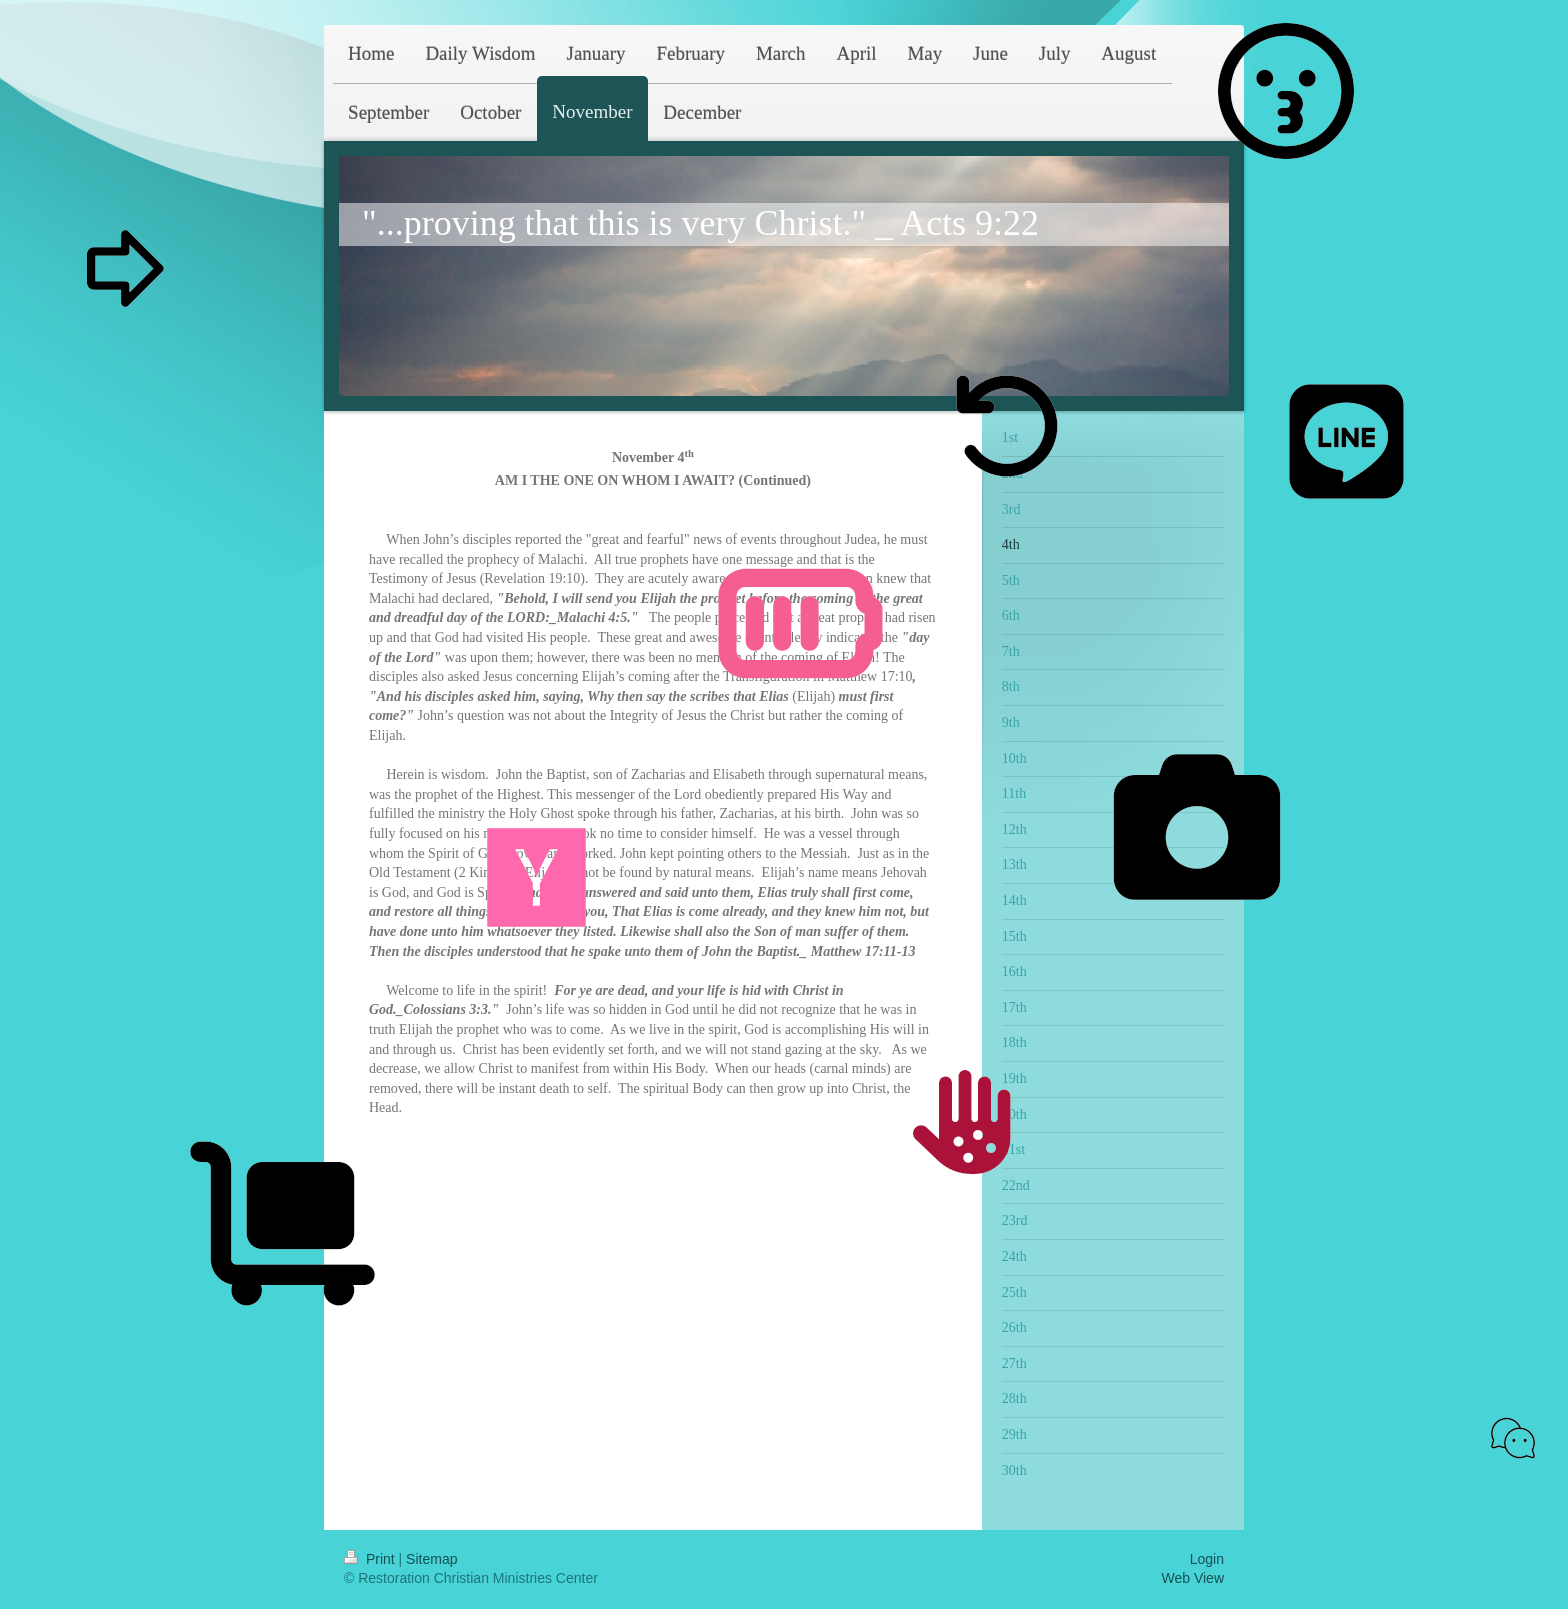 The width and height of the screenshot is (1568, 1609). Describe the element at coordinates (122, 268) in the screenshot. I see `go forward or proceed to the next step` at that location.